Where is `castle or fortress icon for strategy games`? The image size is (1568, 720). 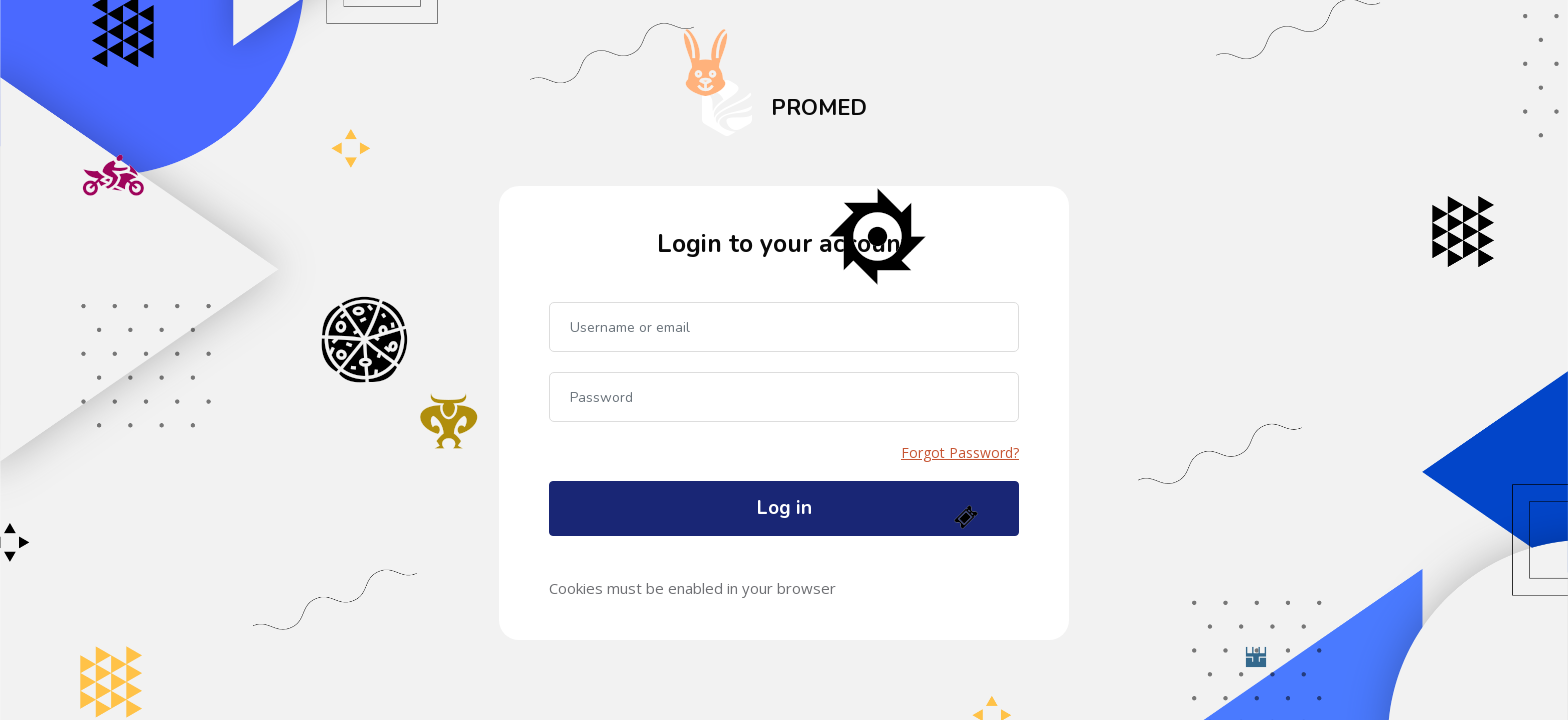
castle or fortress icon for strategy games is located at coordinates (1256, 657).